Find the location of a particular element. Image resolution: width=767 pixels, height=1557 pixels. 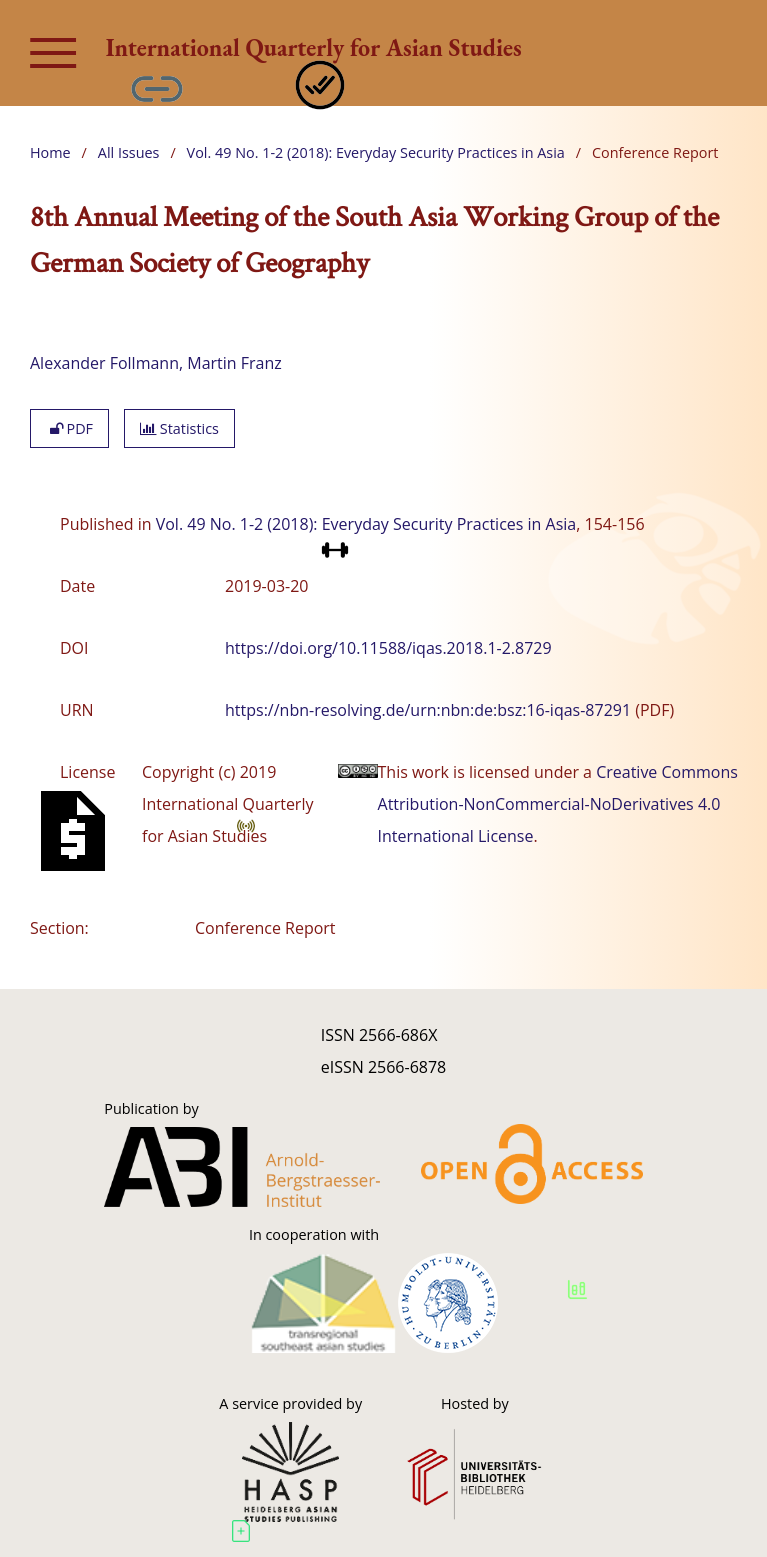

access workout or fitness features is located at coordinates (335, 550).